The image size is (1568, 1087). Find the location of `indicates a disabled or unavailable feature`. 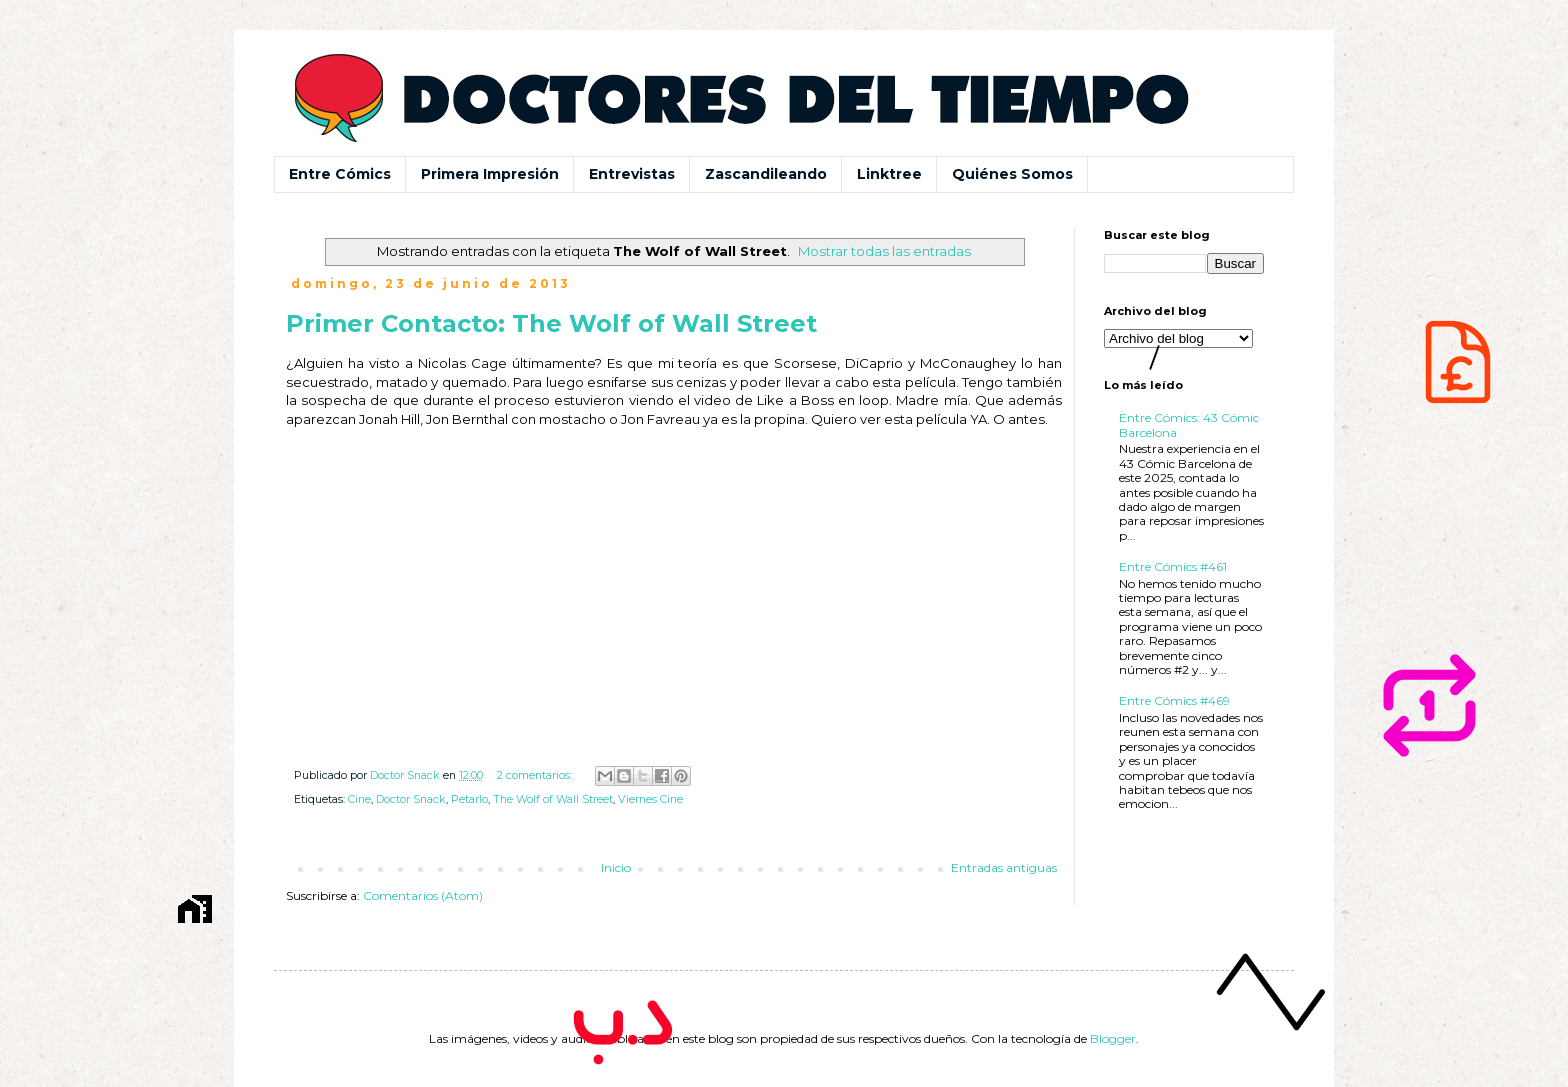

indicates a disabled or unavailable feature is located at coordinates (1154, 357).